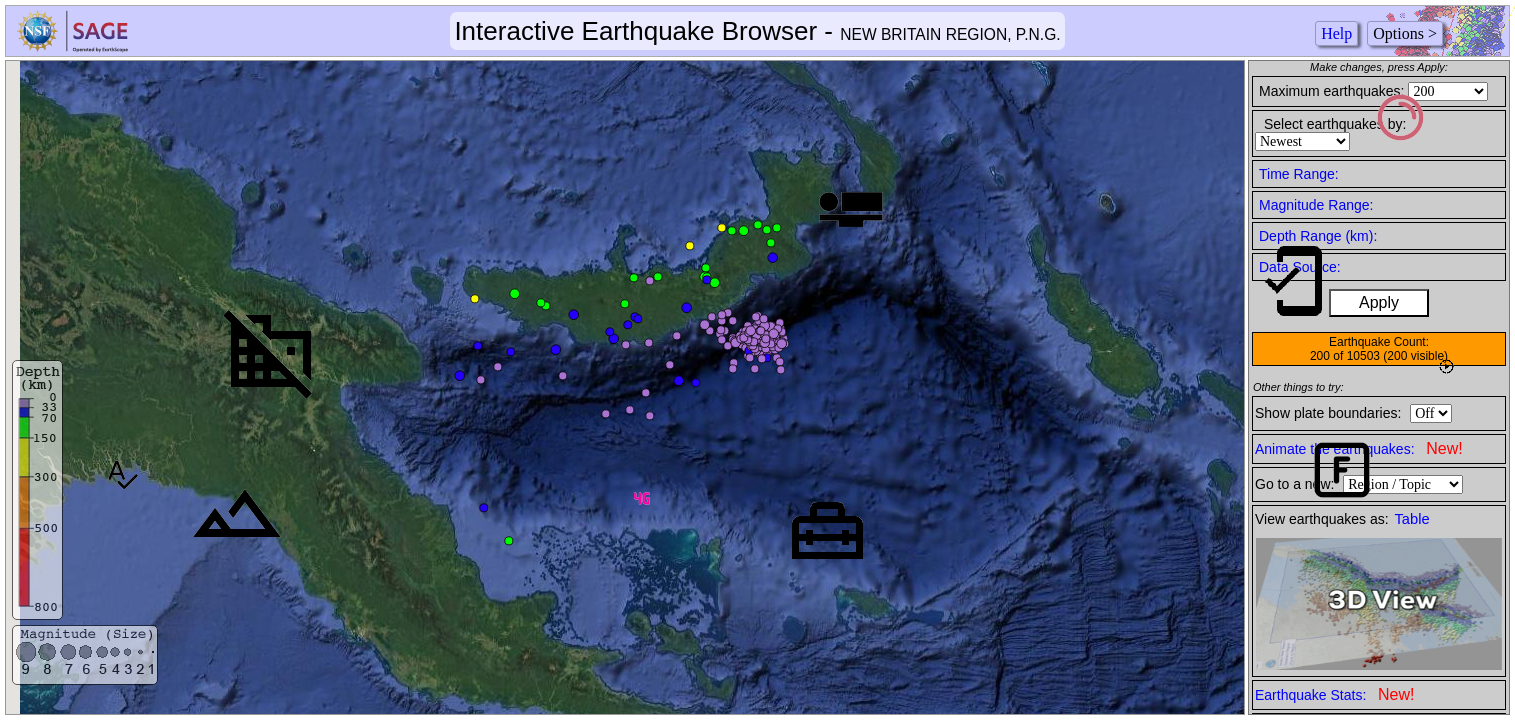 The image size is (1515, 720). Describe the element at coordinates (271, 351) in the screenshot. I see `indicates a website or domain is unavailable` at that location.